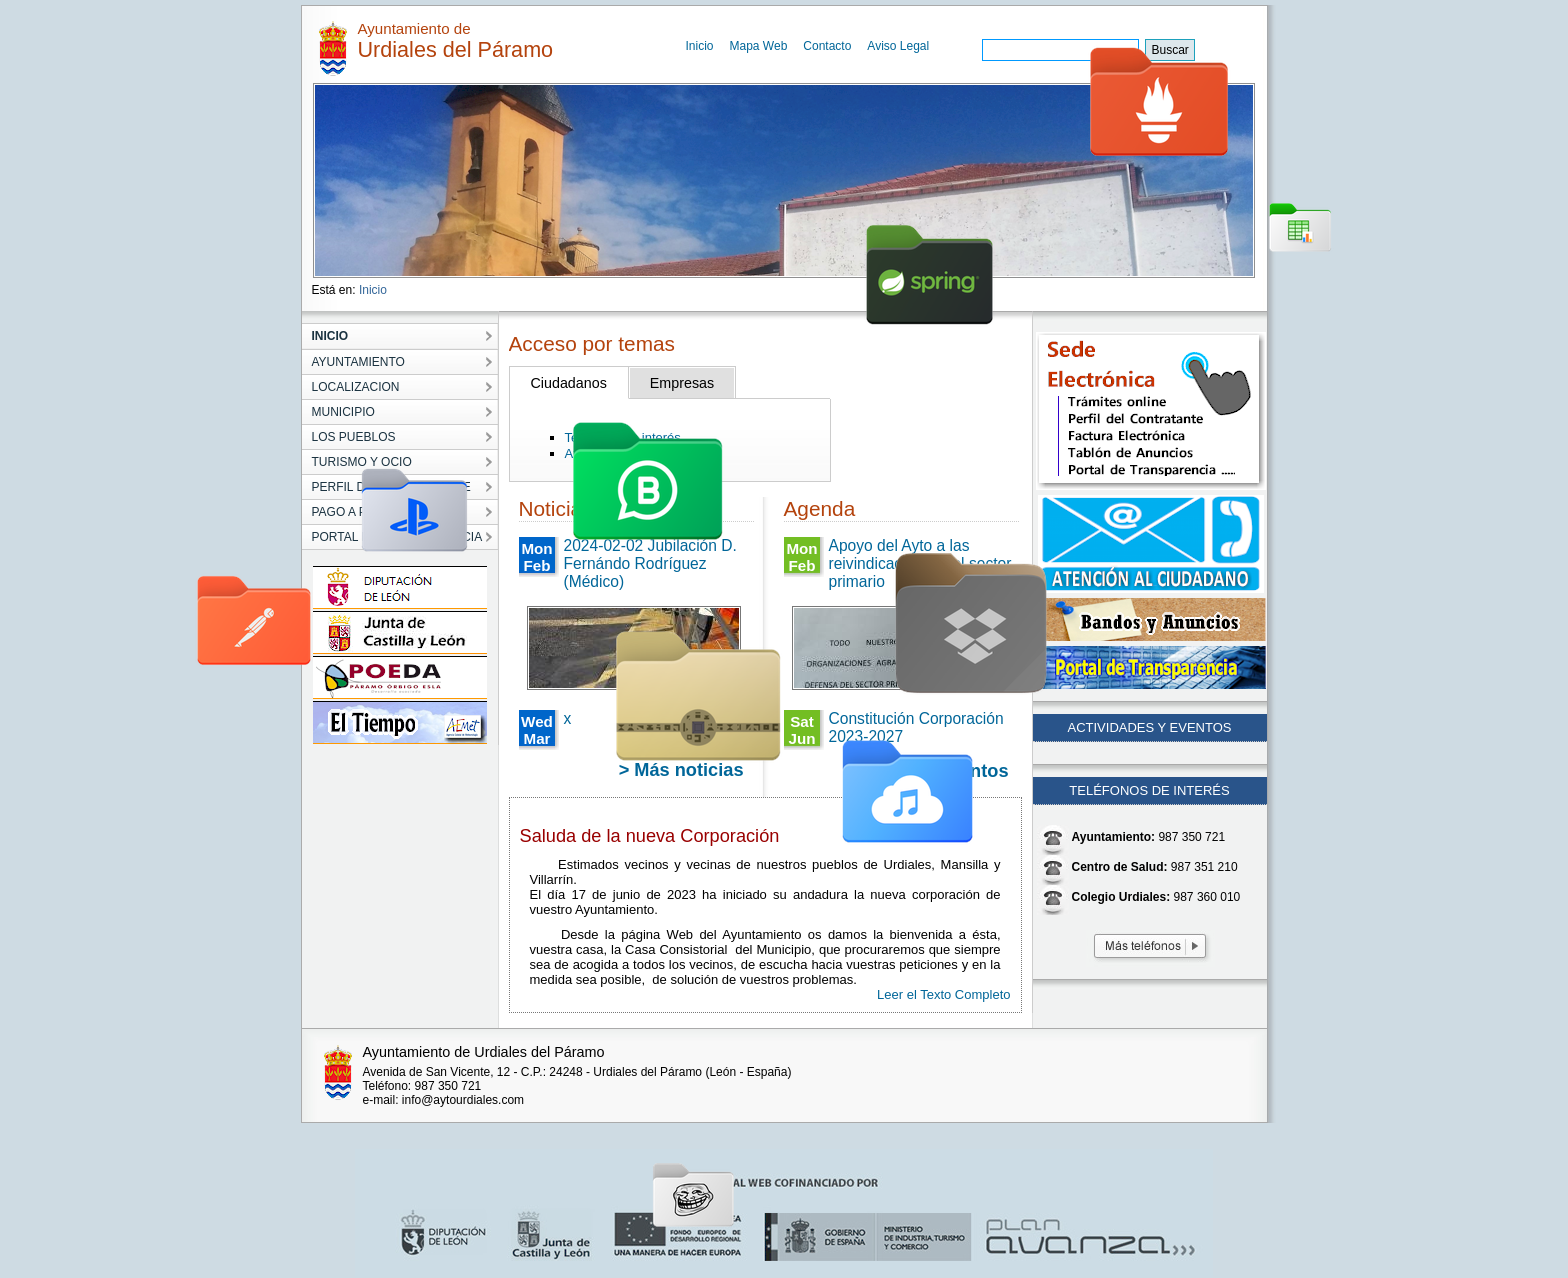 This screenshot has height=1278, width=1568. What do you see at coordinates (1300, 229) in the screenshot?
I see `open folder containing LibreOffice Calc spreadsheets` at bounding box center [1300, 229].